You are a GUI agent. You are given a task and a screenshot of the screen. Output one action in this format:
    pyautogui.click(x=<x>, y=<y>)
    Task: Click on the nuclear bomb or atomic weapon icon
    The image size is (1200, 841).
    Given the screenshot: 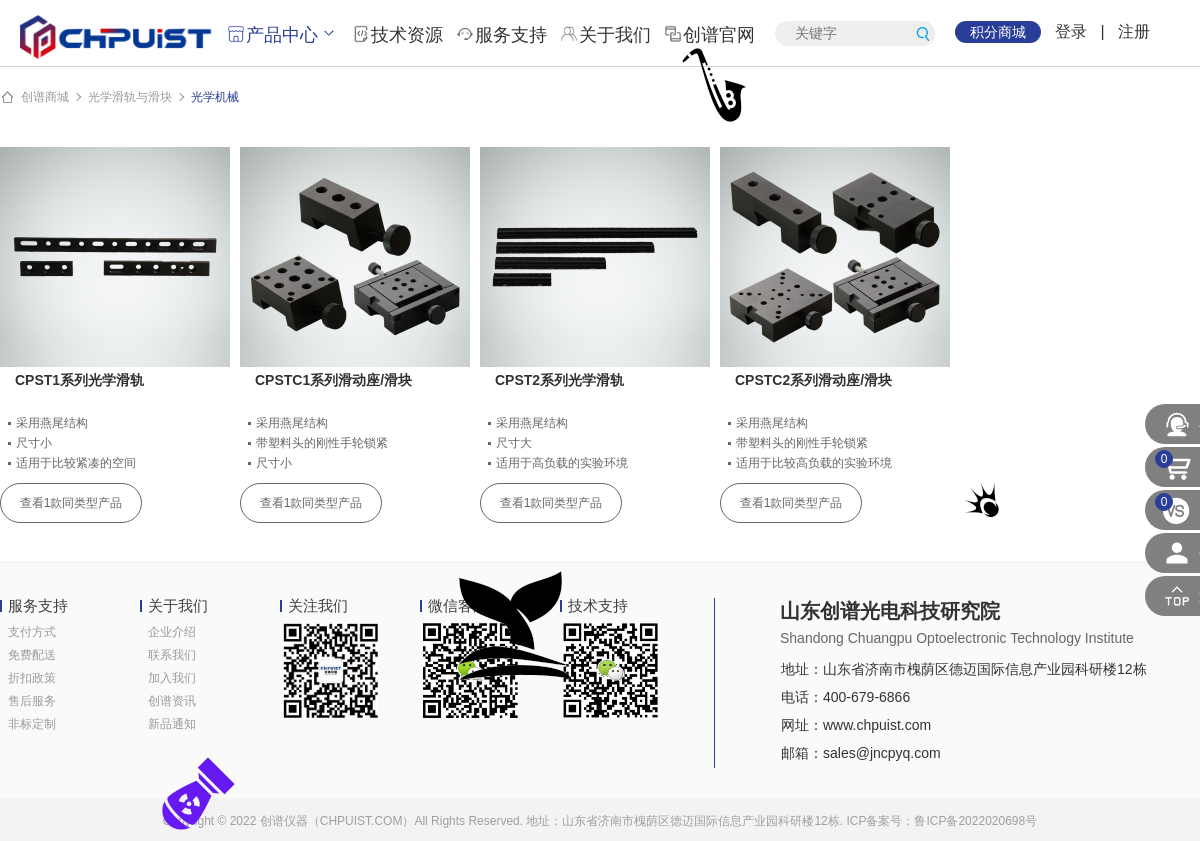 What is the action you would take?
    pyautogui.click(x=198, y=793)
    